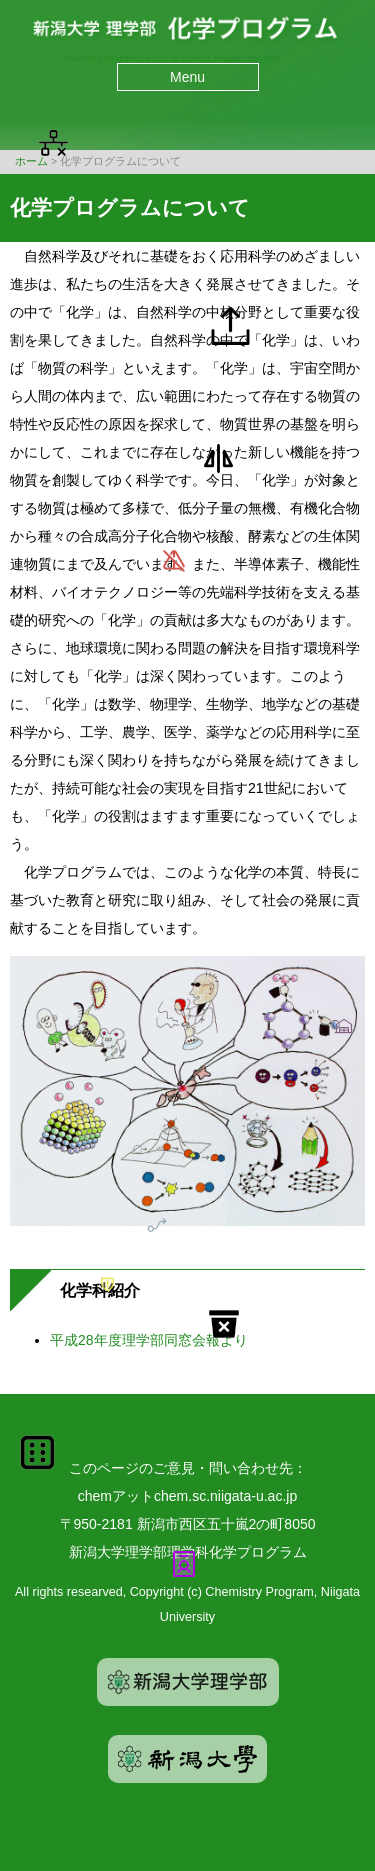  Describe the element at coordinates (230, 327) in the screenshot. I see `upload a file or document` at that location.